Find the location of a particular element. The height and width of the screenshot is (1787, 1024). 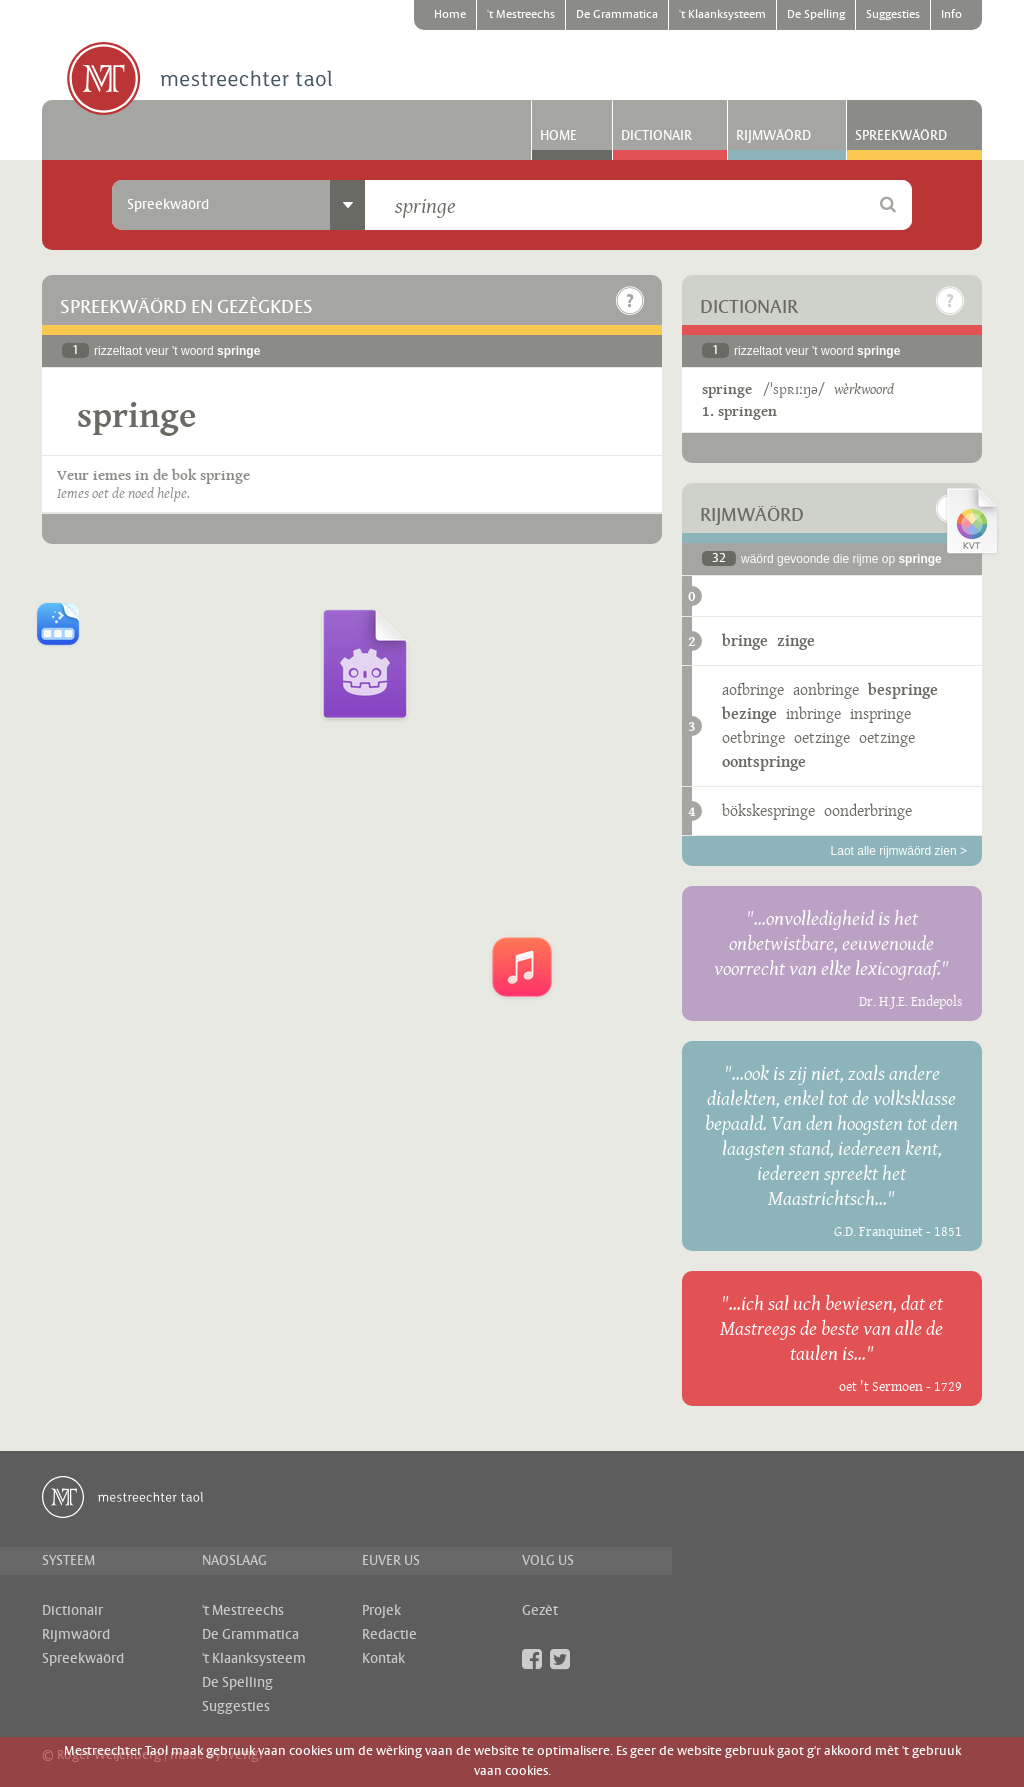

a KVT text file associated with Krita vector graphics is located at coordinates (972, 522).